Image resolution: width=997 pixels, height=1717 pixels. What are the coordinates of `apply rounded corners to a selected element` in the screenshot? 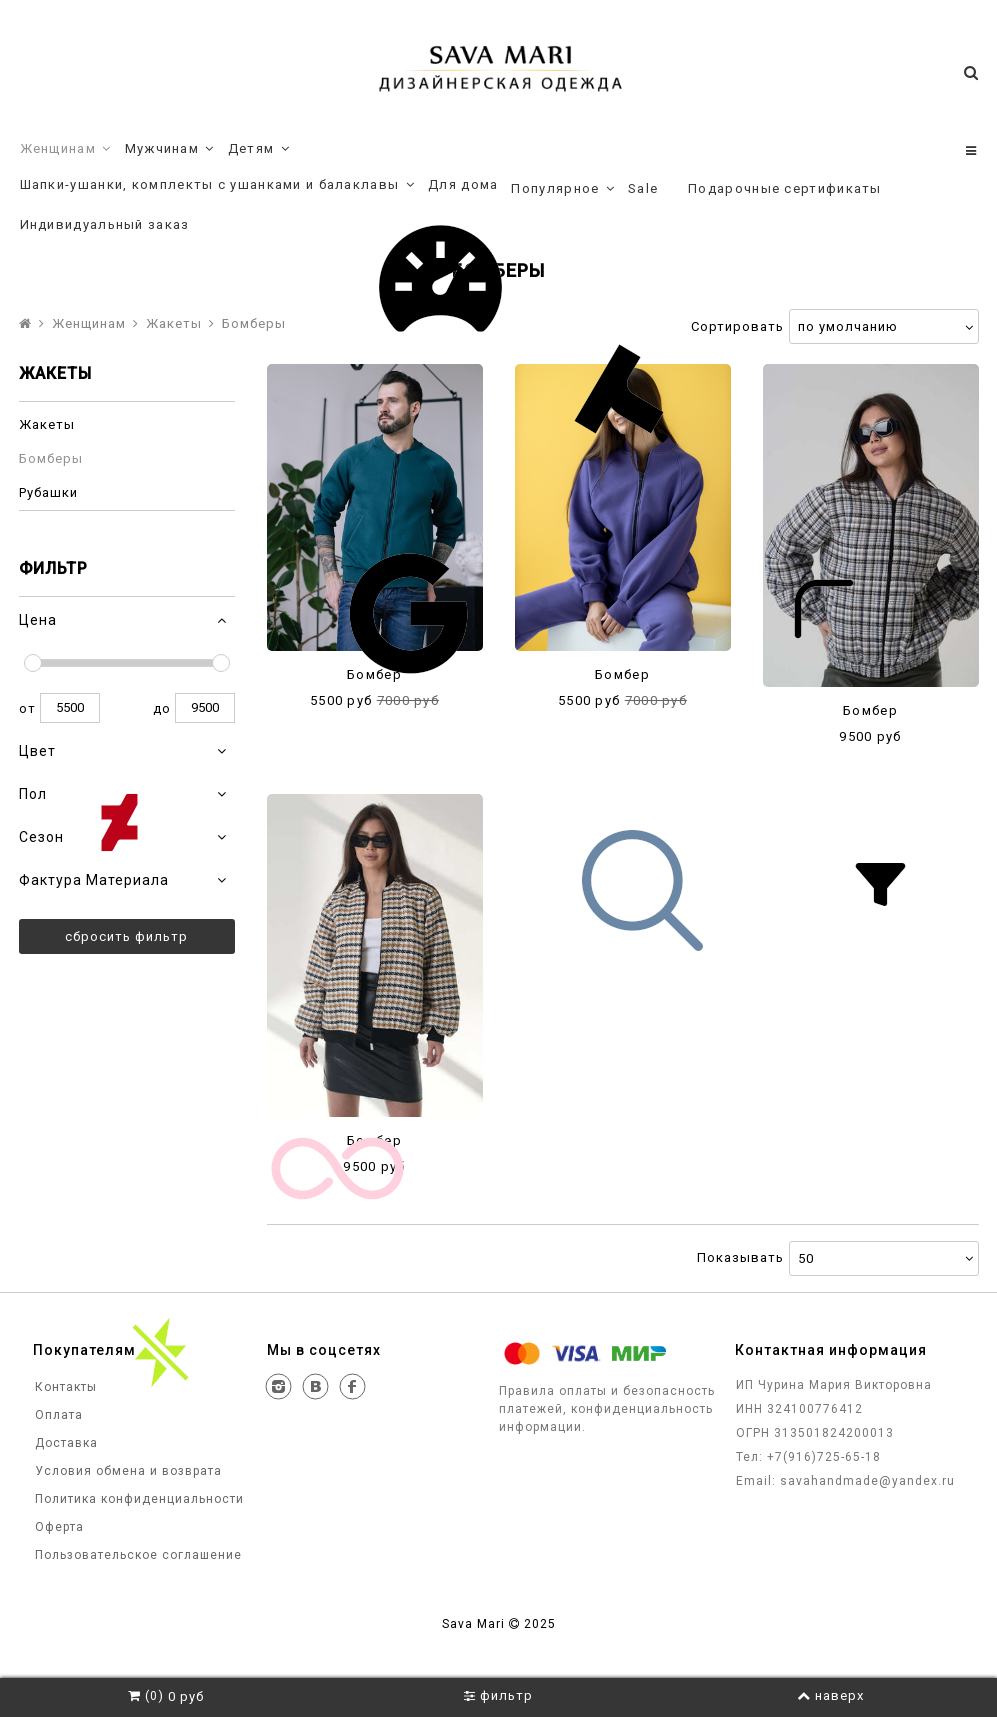 It's located at (824, 609).